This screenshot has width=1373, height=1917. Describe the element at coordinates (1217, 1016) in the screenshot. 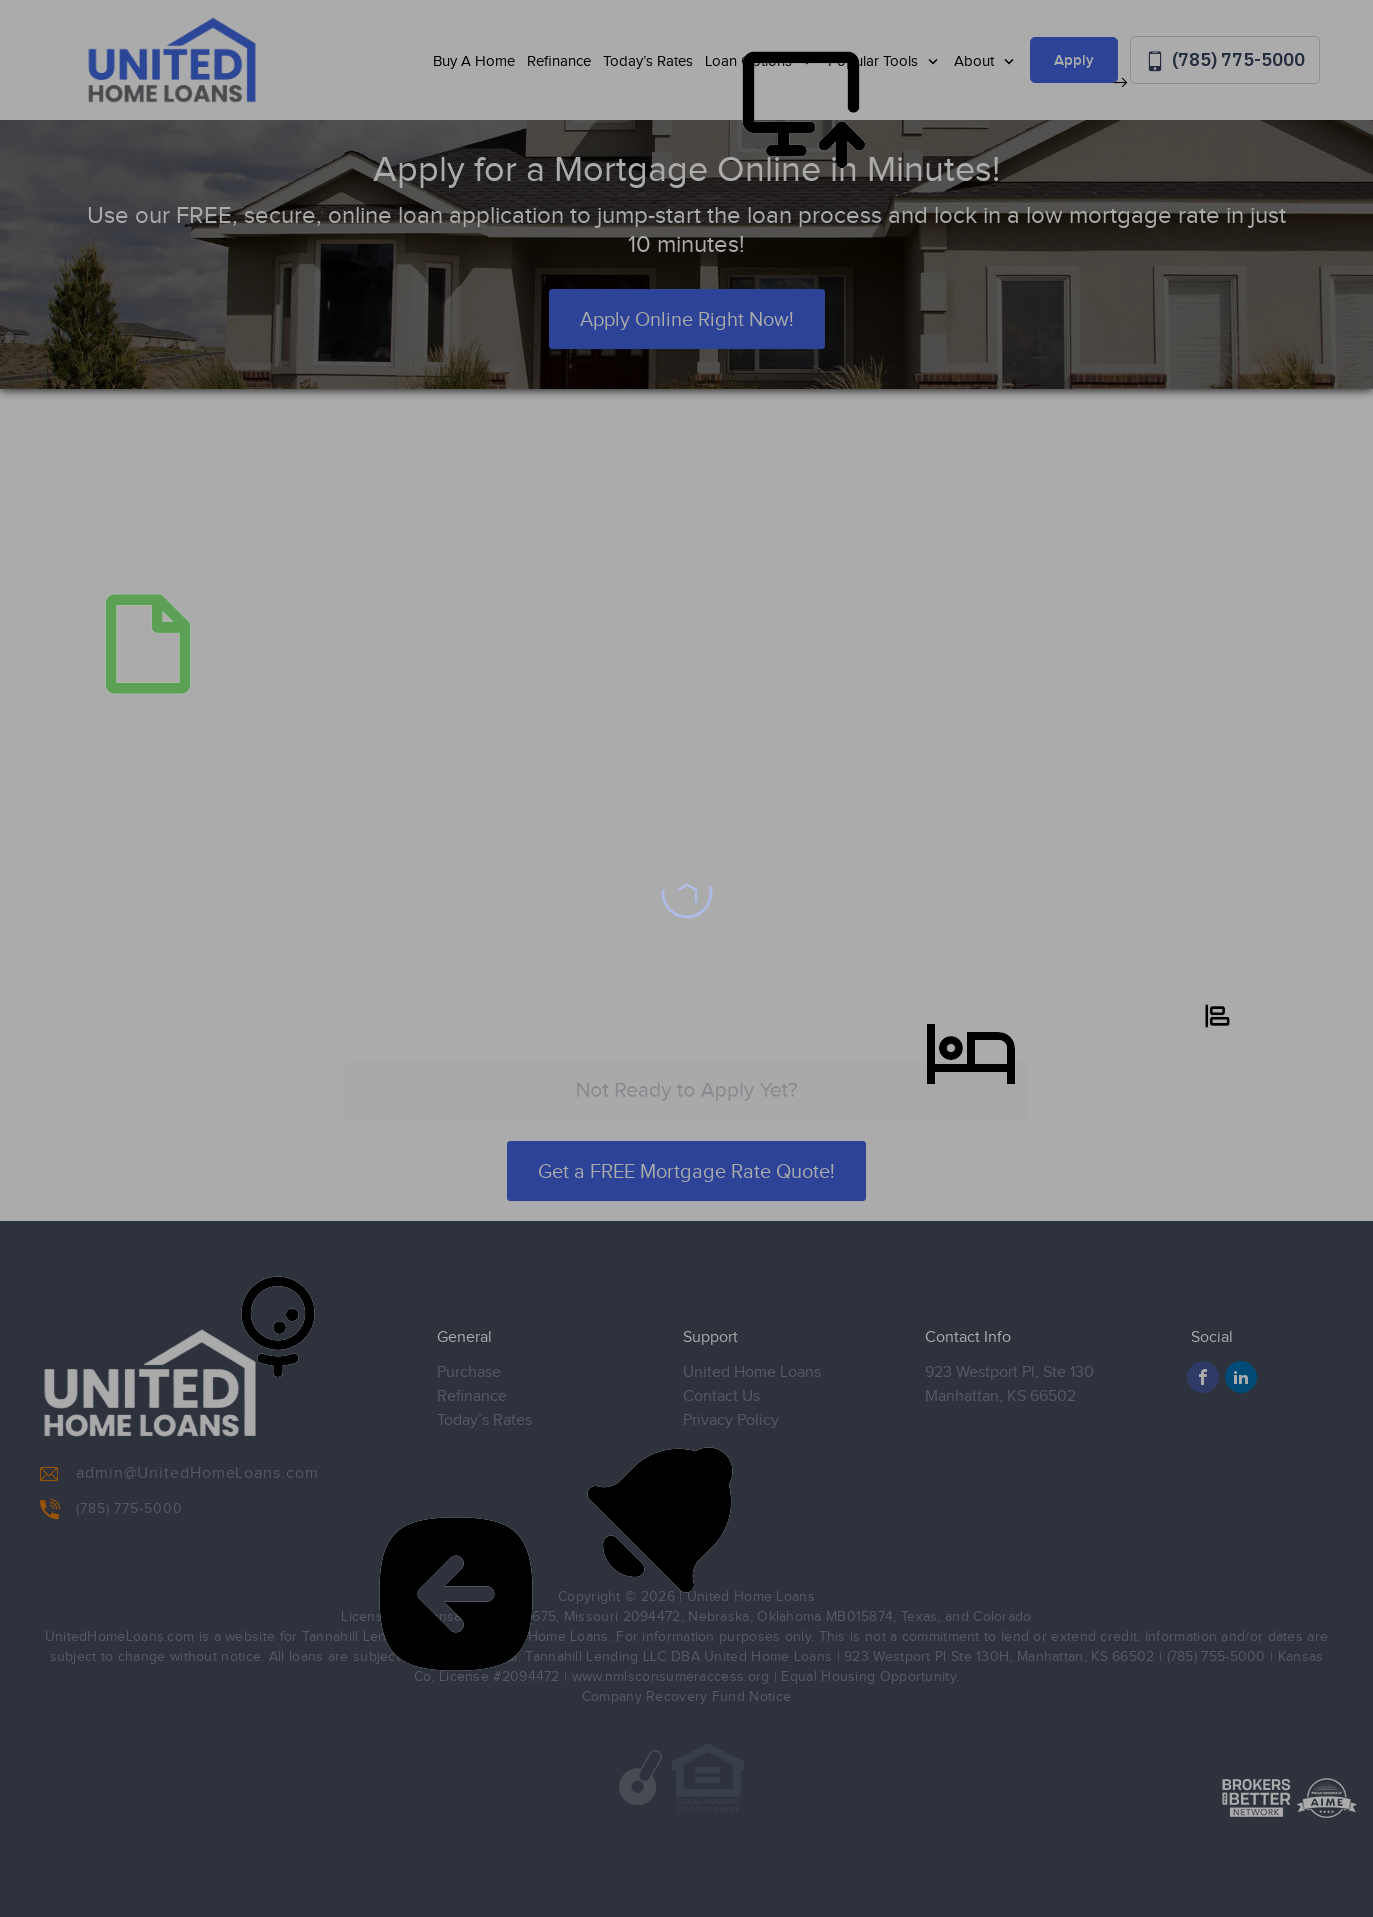

I see `align text to the left` at that location.